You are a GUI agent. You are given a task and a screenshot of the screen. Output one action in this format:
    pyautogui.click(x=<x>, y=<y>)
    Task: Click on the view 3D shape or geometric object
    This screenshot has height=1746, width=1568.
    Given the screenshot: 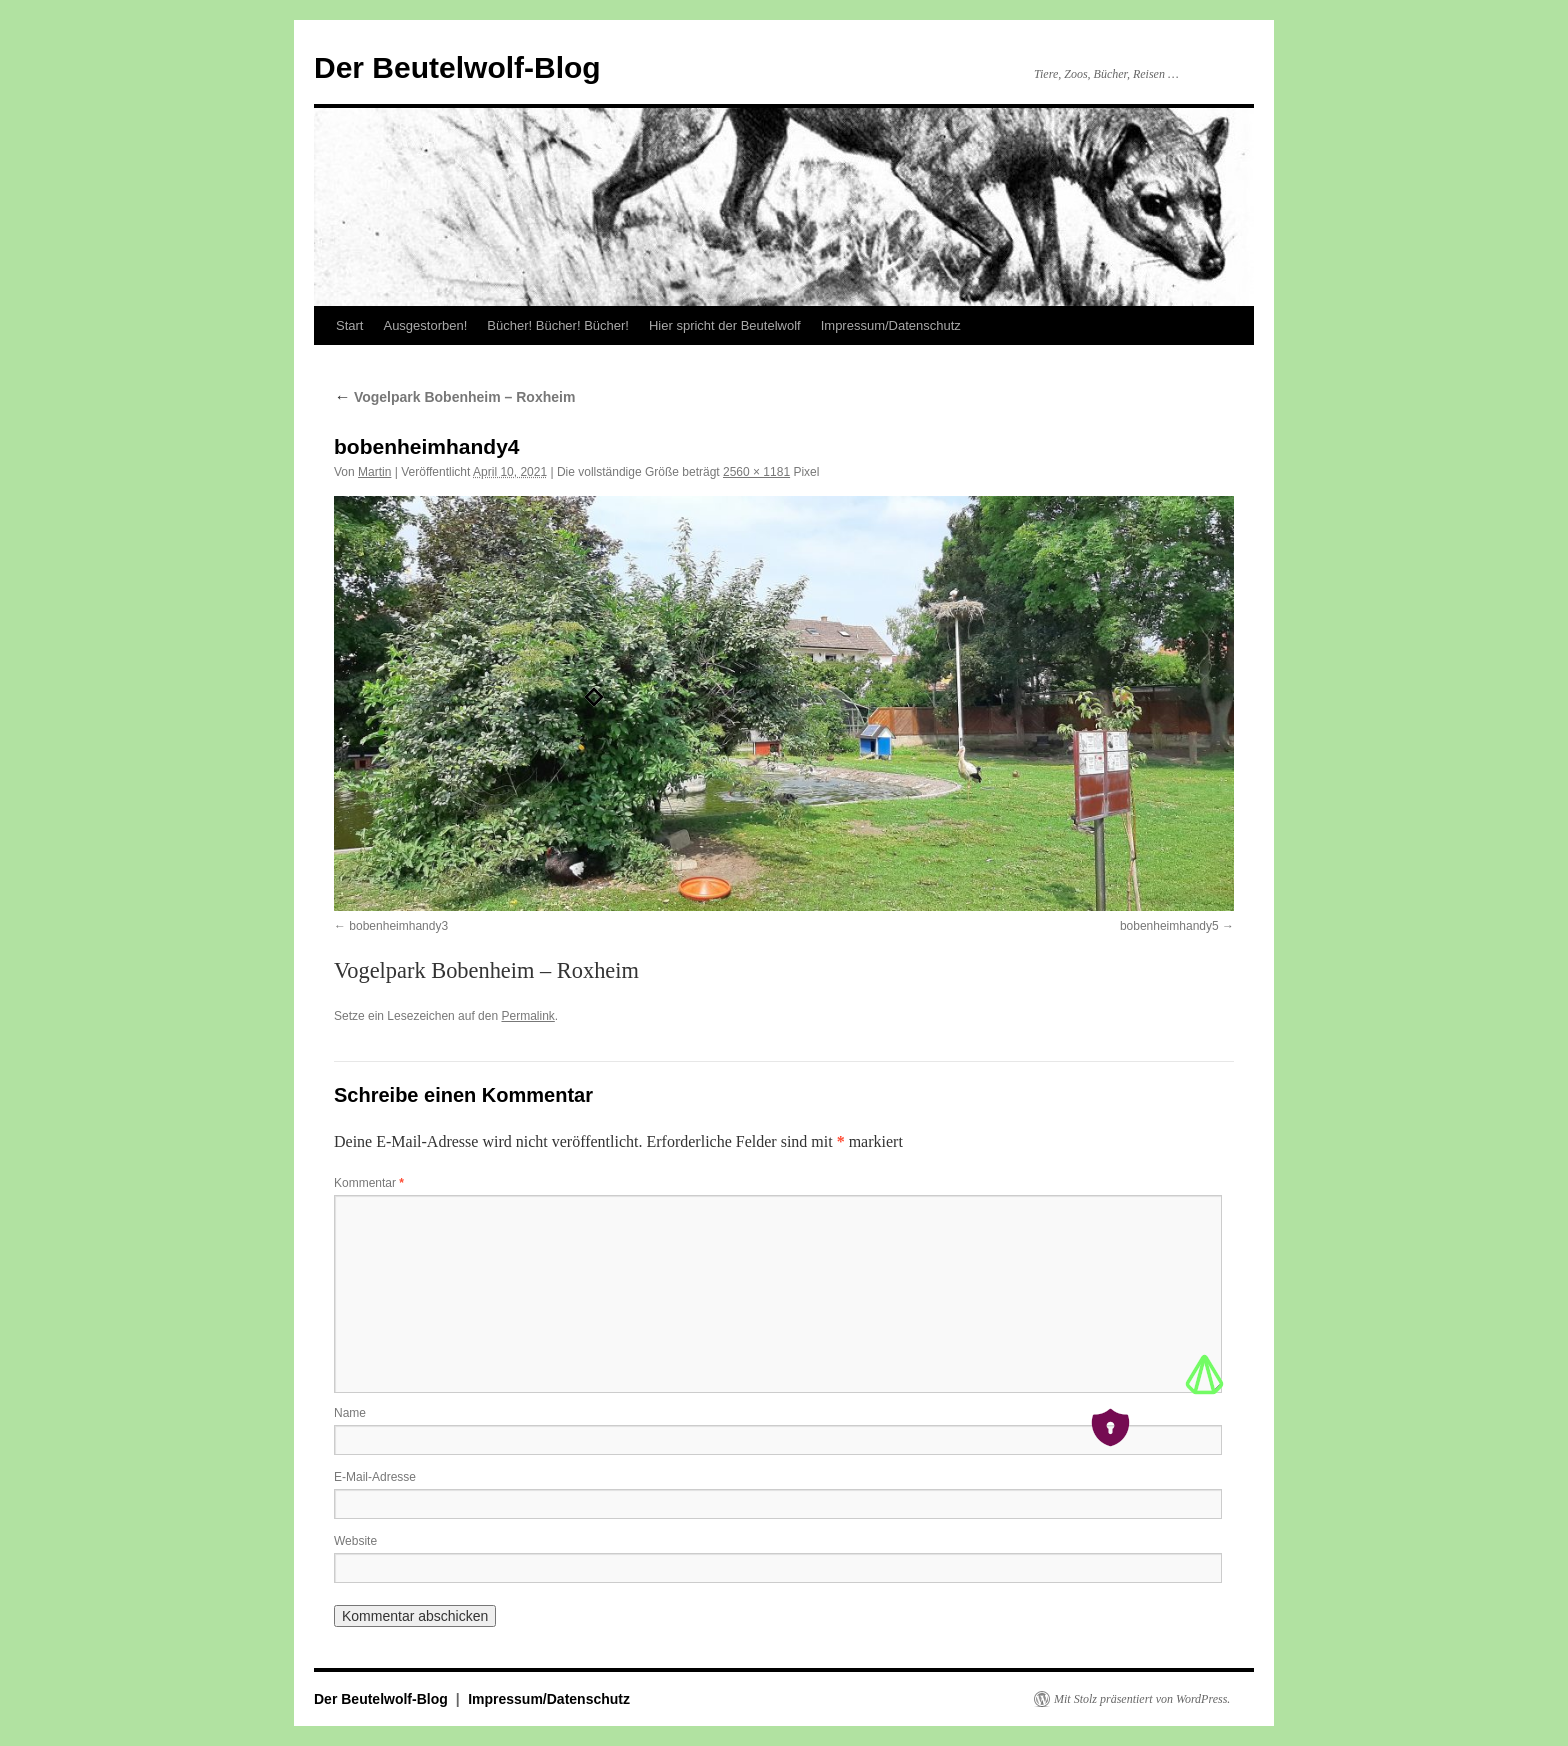 What is the action you would take?
    pyautogui.click(x=1204, y=1375)
    